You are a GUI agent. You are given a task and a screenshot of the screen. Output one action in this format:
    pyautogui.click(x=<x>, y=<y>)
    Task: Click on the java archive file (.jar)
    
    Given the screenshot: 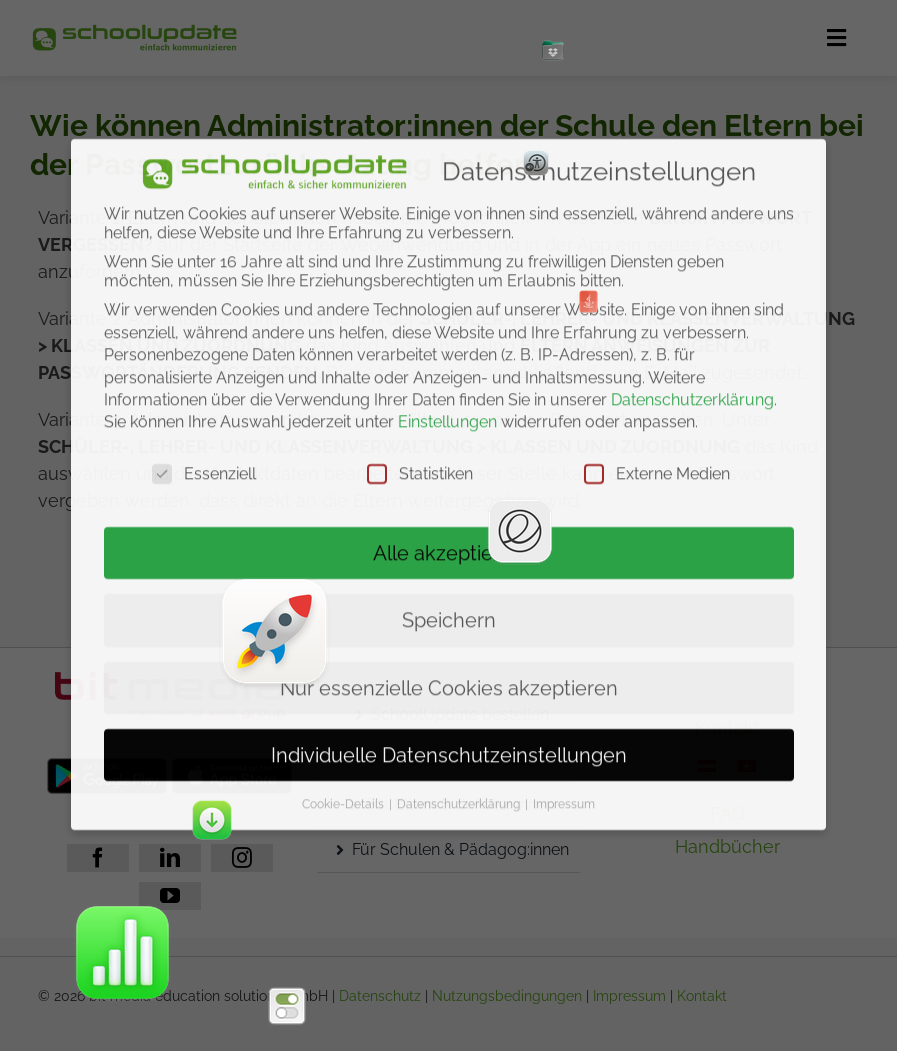 What is the action you would take?
    pyautogui.click(x=588, y=301)
    